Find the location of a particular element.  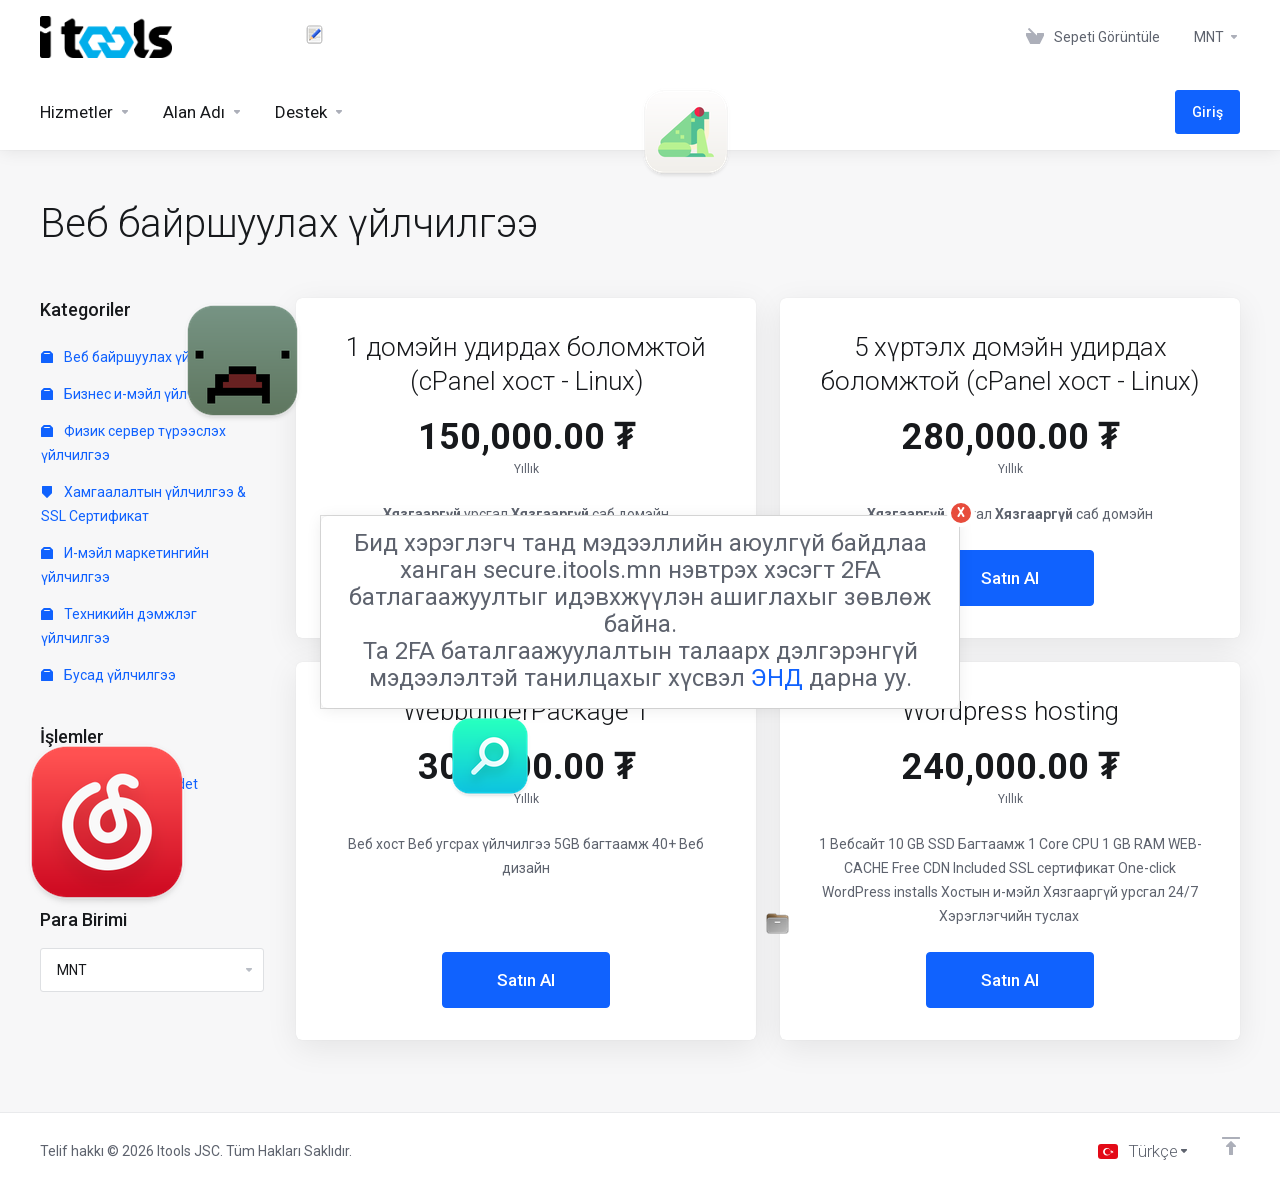

launch unturned game is located at coordinates (242, 360).